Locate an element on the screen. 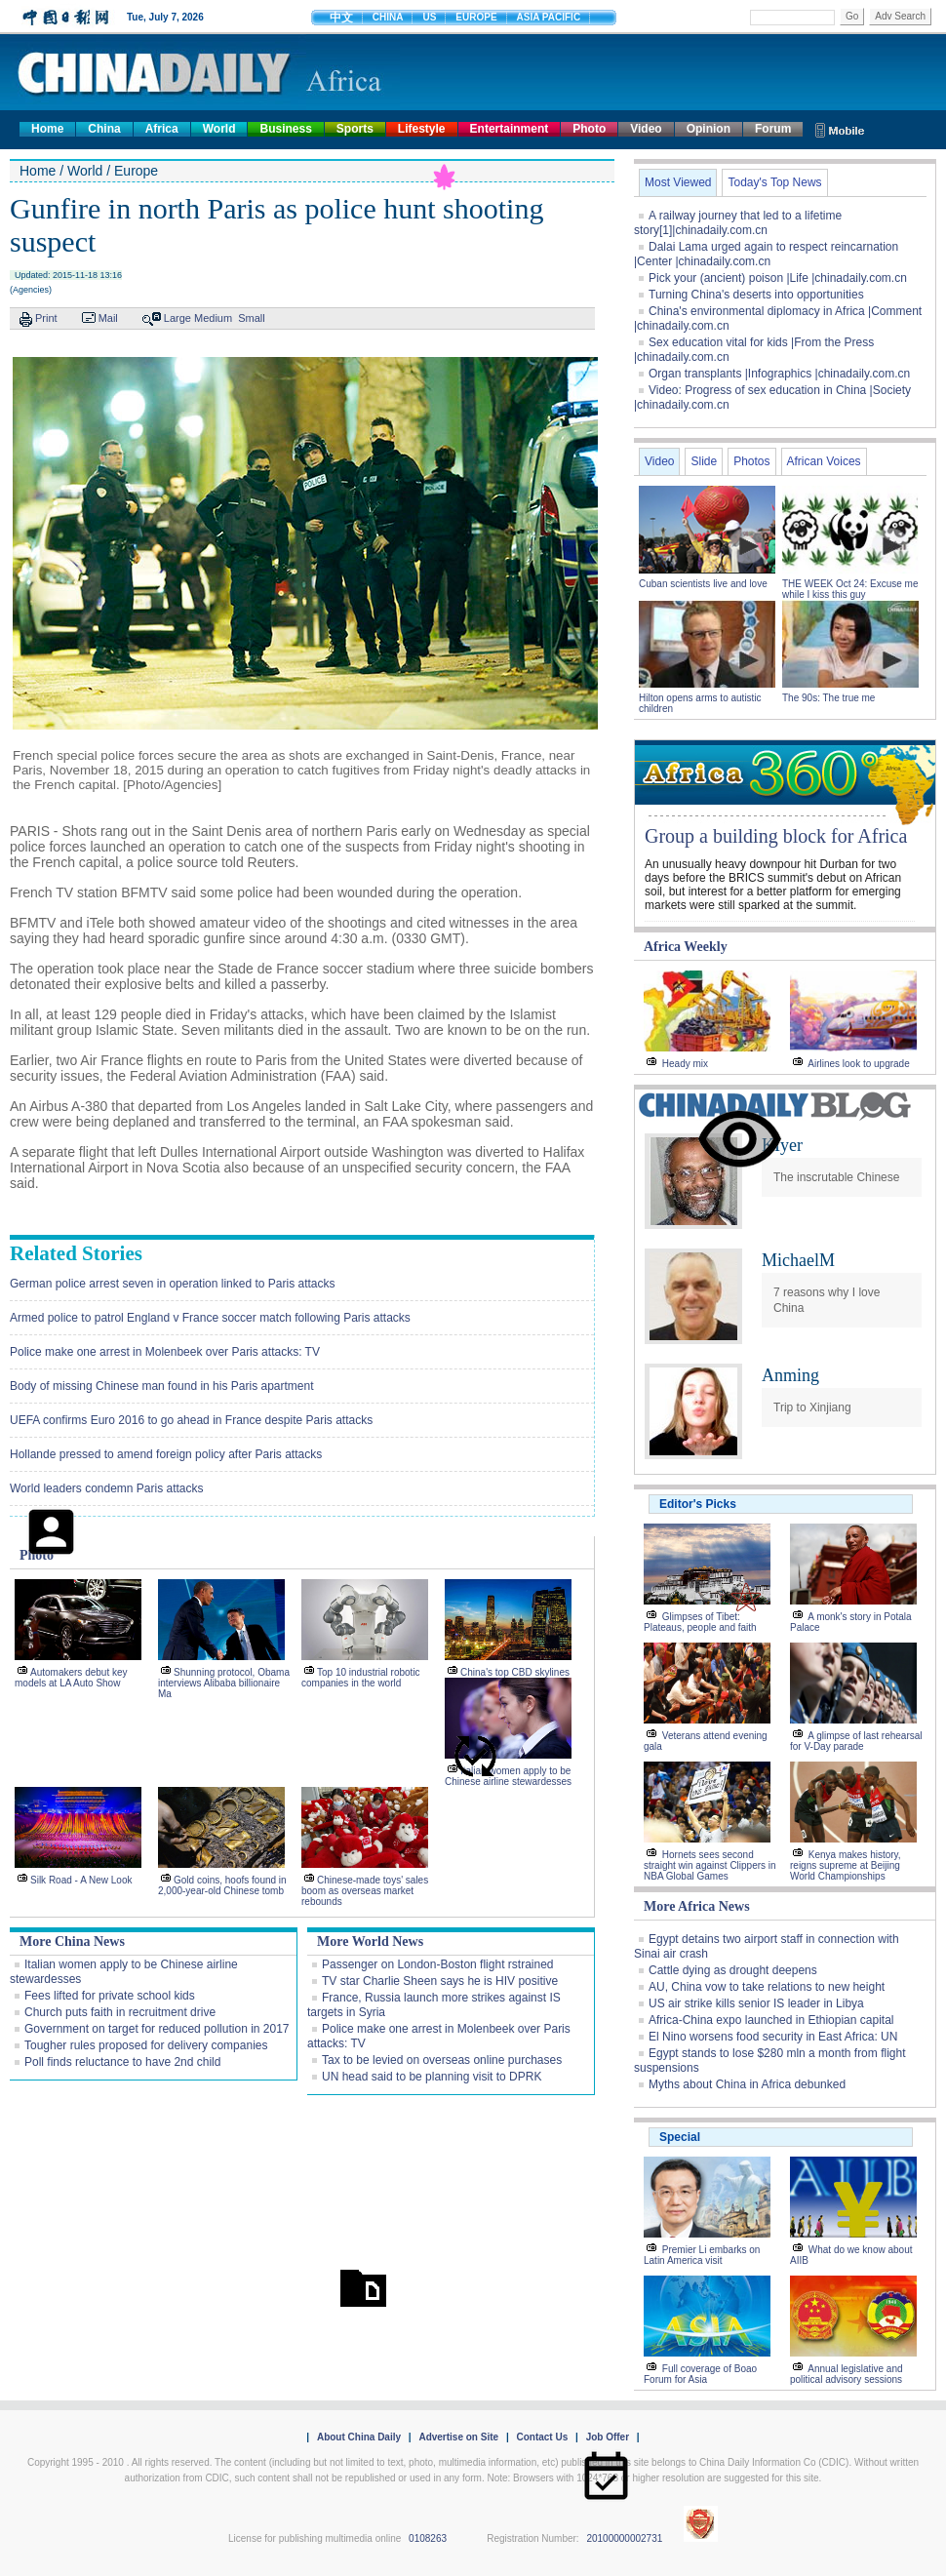 Image resolution: width=946 pixels, height=2576 pixels. event confirmed or scheduled successfully is located at coordinates (606, 2477).